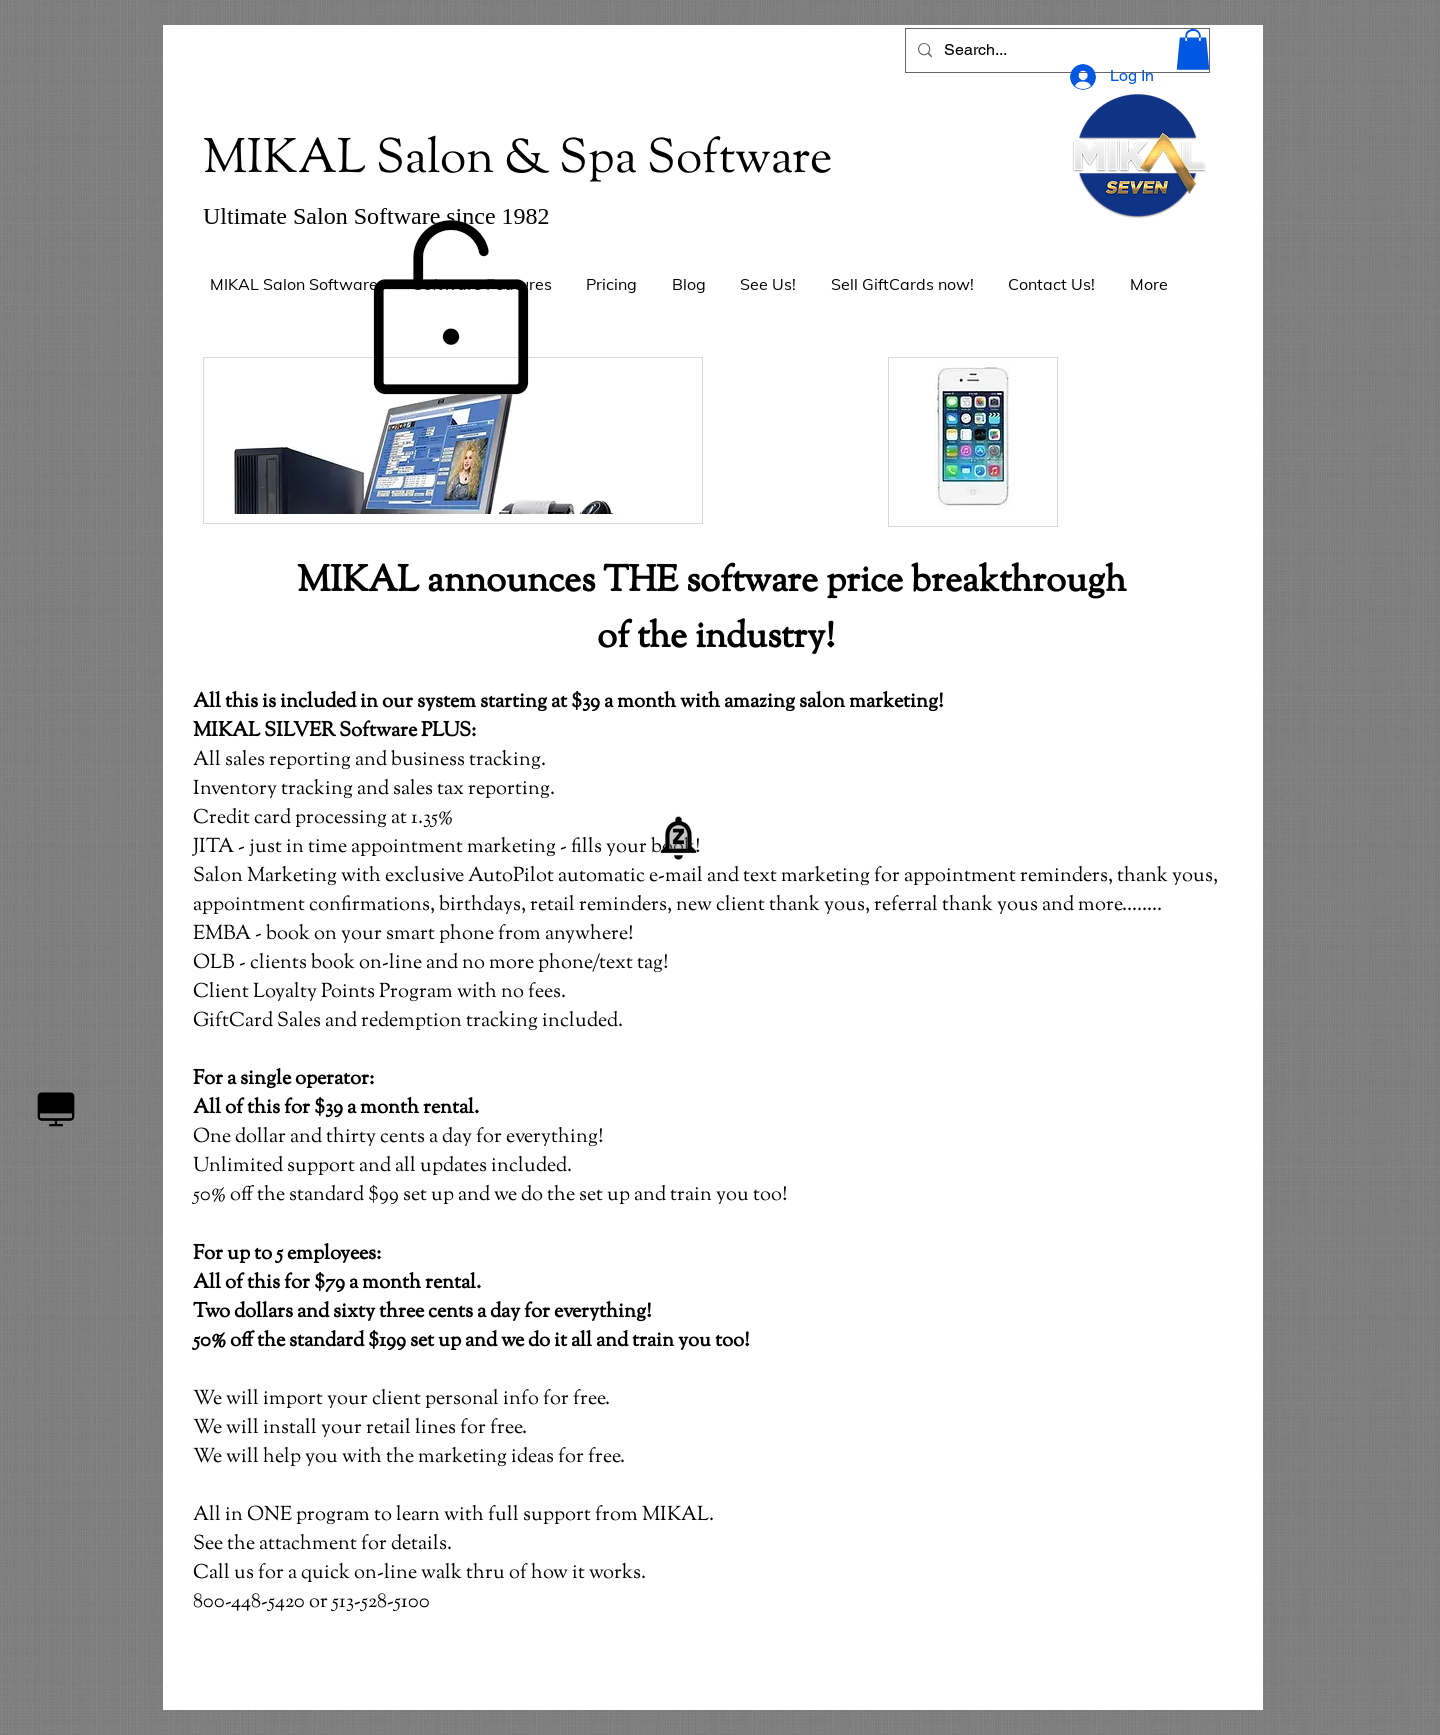  What do you see at coordinates (678, 837) in the screenshot?
I see `notifications are currently snoozed` at bounding box center [678, 837].